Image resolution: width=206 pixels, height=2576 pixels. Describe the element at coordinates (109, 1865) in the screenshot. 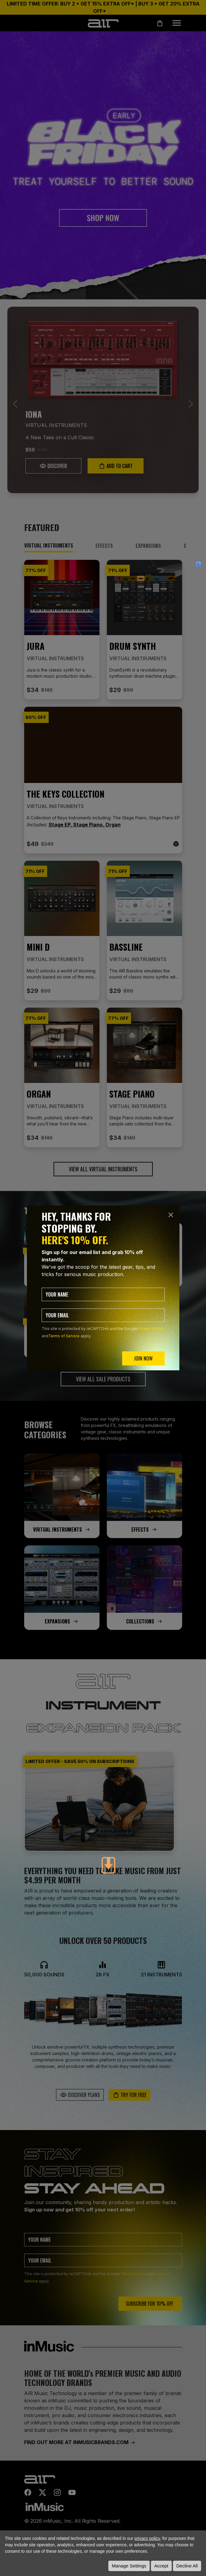

I see `download a file or application` at that location.